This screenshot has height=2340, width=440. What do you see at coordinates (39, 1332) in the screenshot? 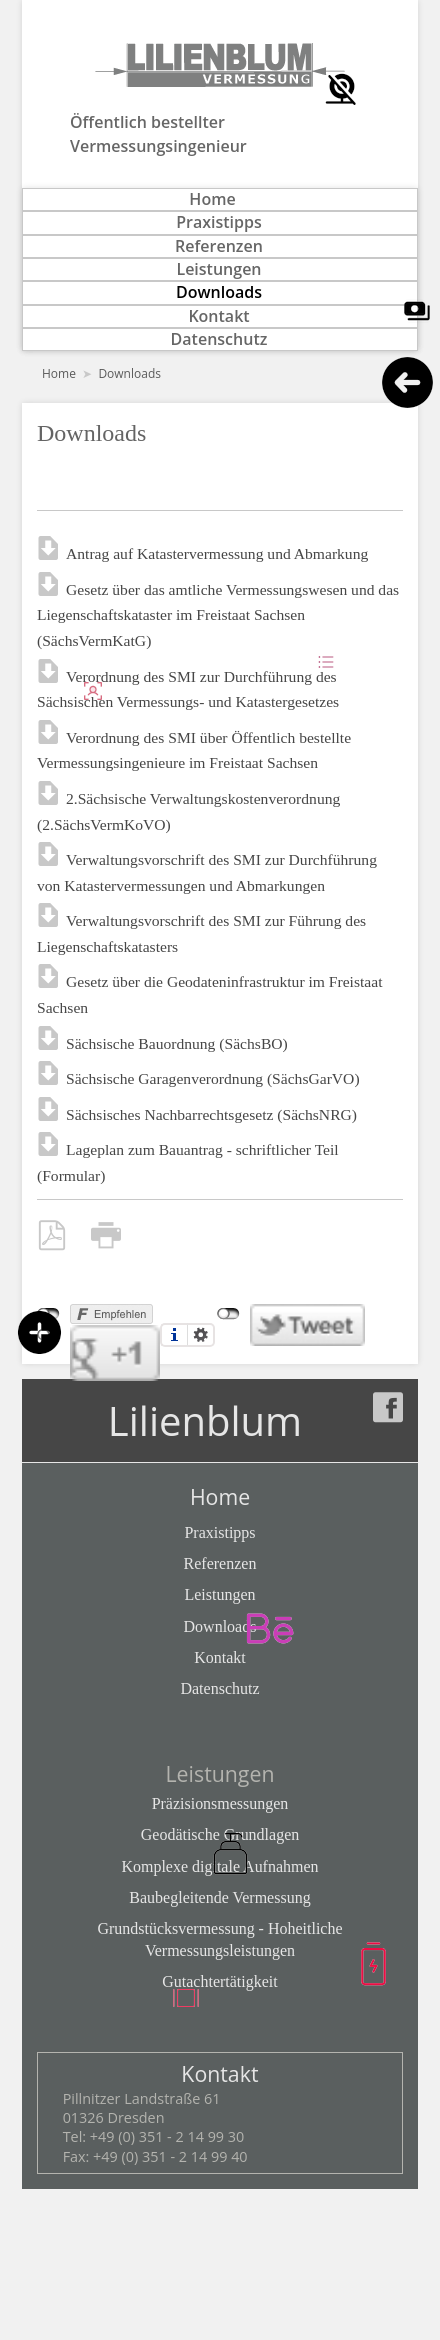
I see `add a new item` at bounding box center [39, 1332].